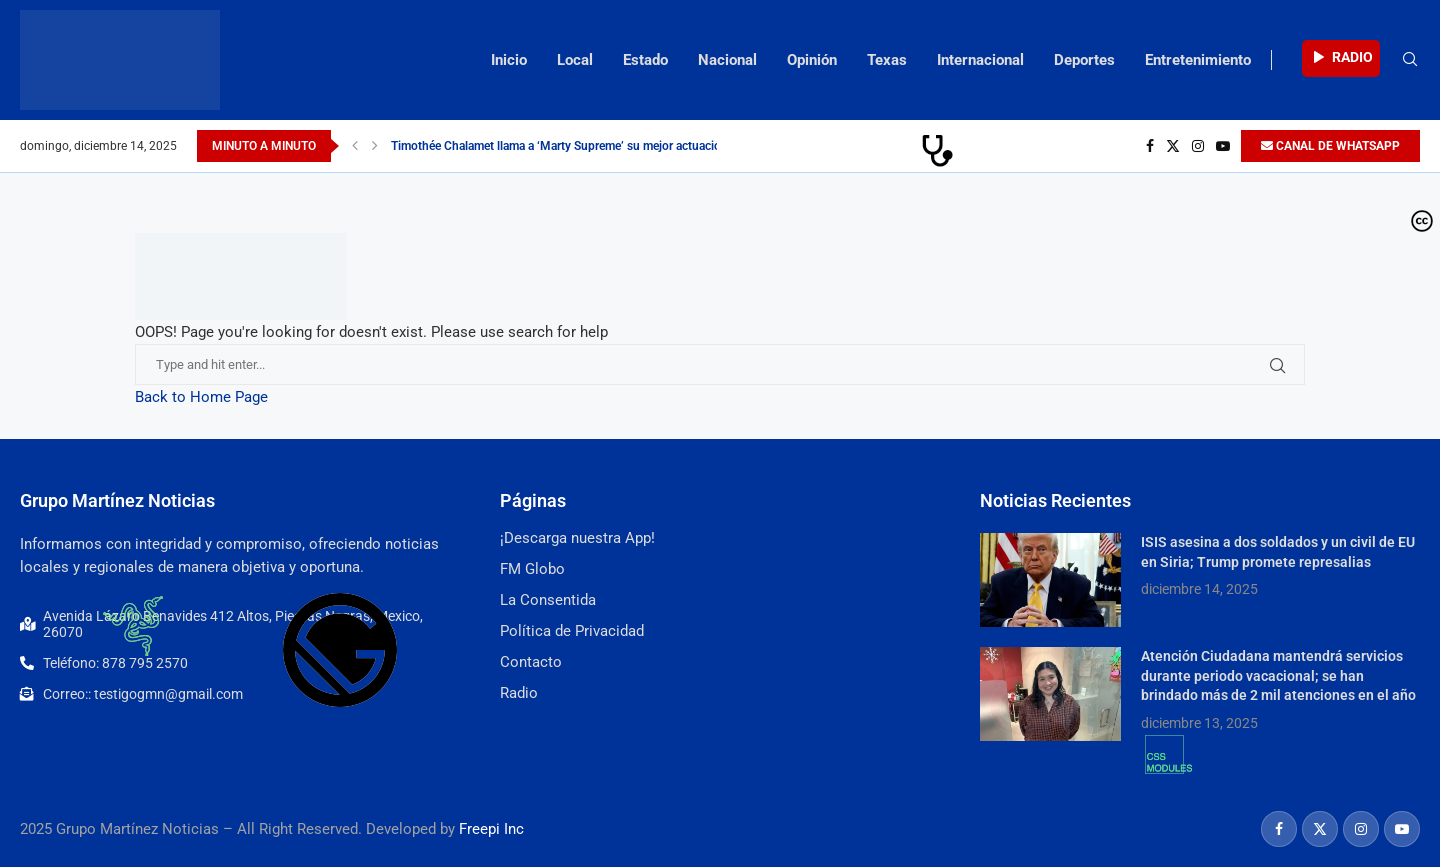 This screenshot has width=1440, height=867. I want to click on creative commons license indicator, so click(1422, 221).